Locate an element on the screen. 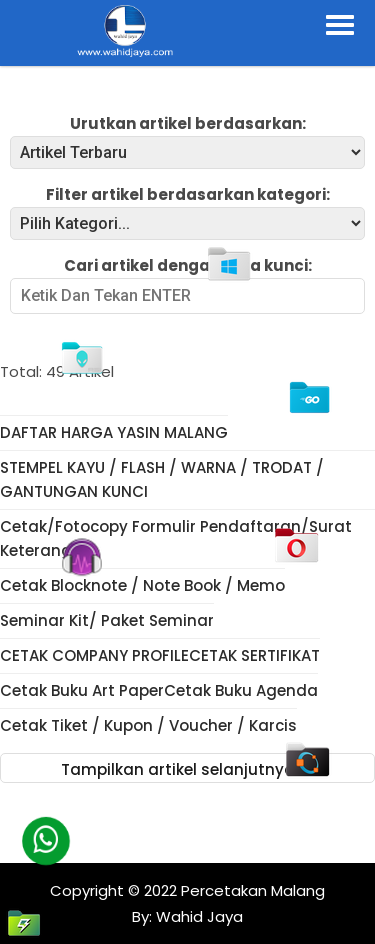 The height and width of the screenshot is (944, 375). audio output device connected is located at coordinates (82, 557).